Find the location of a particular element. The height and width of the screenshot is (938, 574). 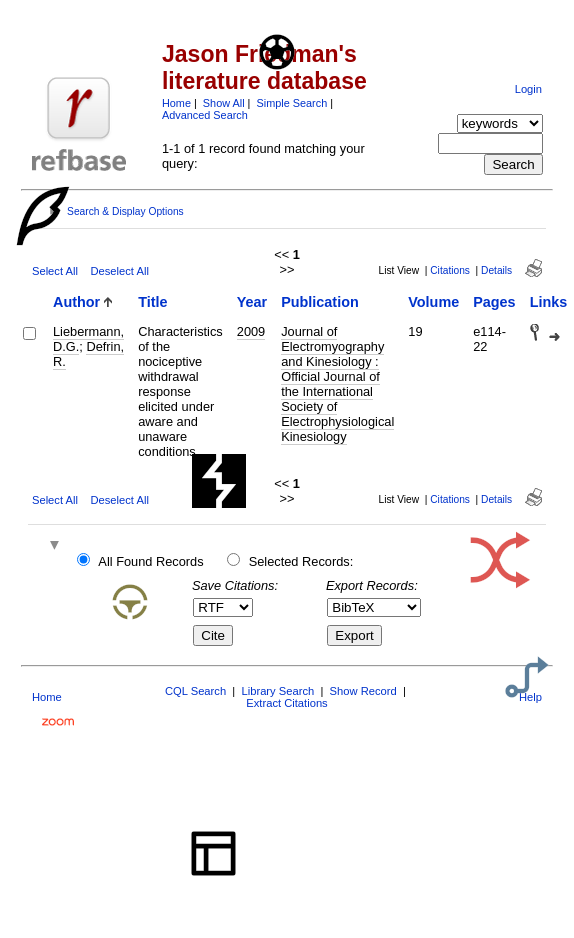

compose or write a new document is located at coordinates (43, 216).